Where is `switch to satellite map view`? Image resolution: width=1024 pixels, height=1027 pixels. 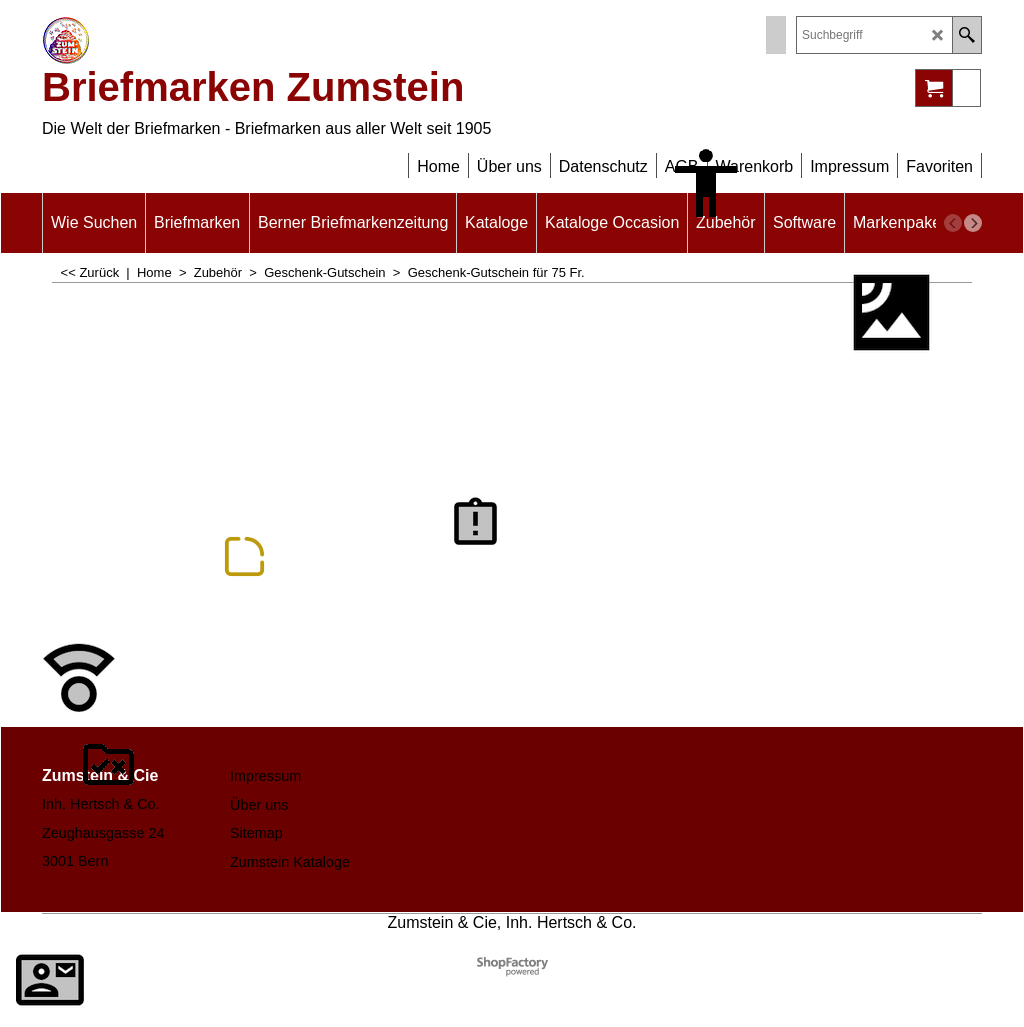 switch to satellite map view is located at coordinates (891, 312).